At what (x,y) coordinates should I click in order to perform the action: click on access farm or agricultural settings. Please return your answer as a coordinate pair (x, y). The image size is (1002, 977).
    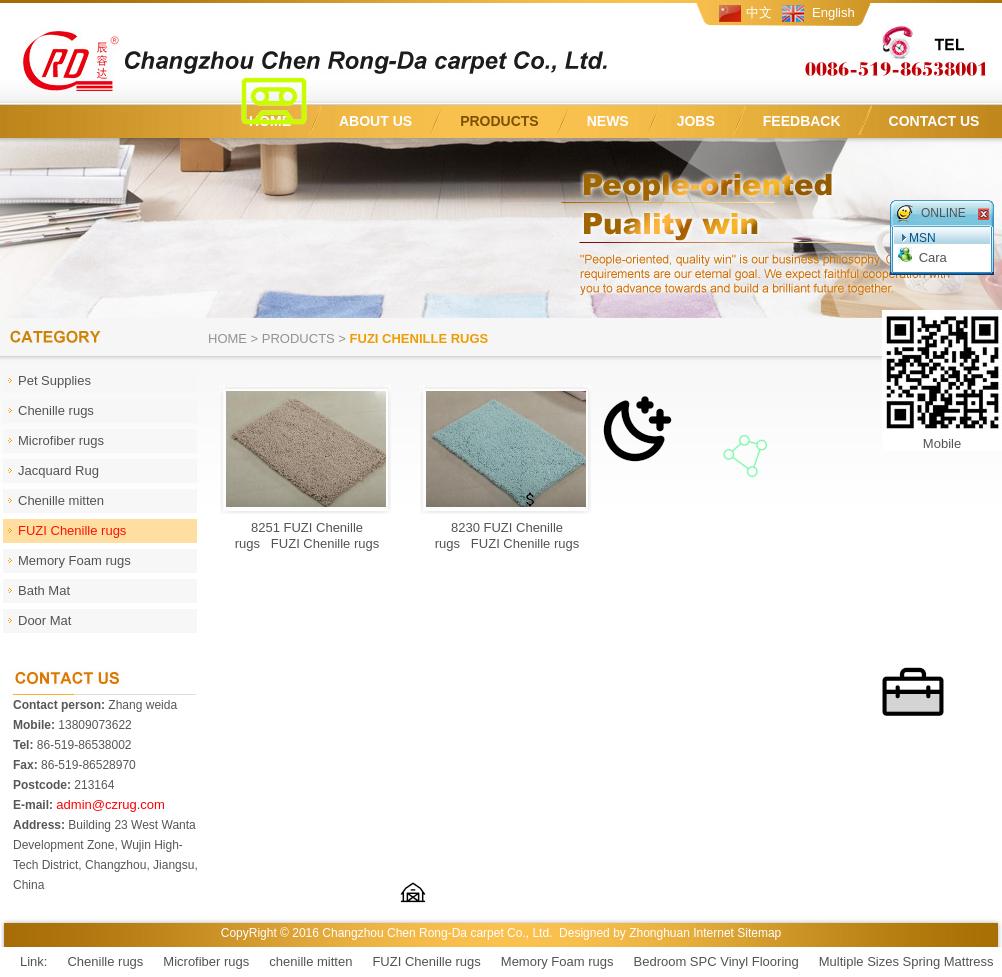
    Looking at the image, I should click on (413, 894).